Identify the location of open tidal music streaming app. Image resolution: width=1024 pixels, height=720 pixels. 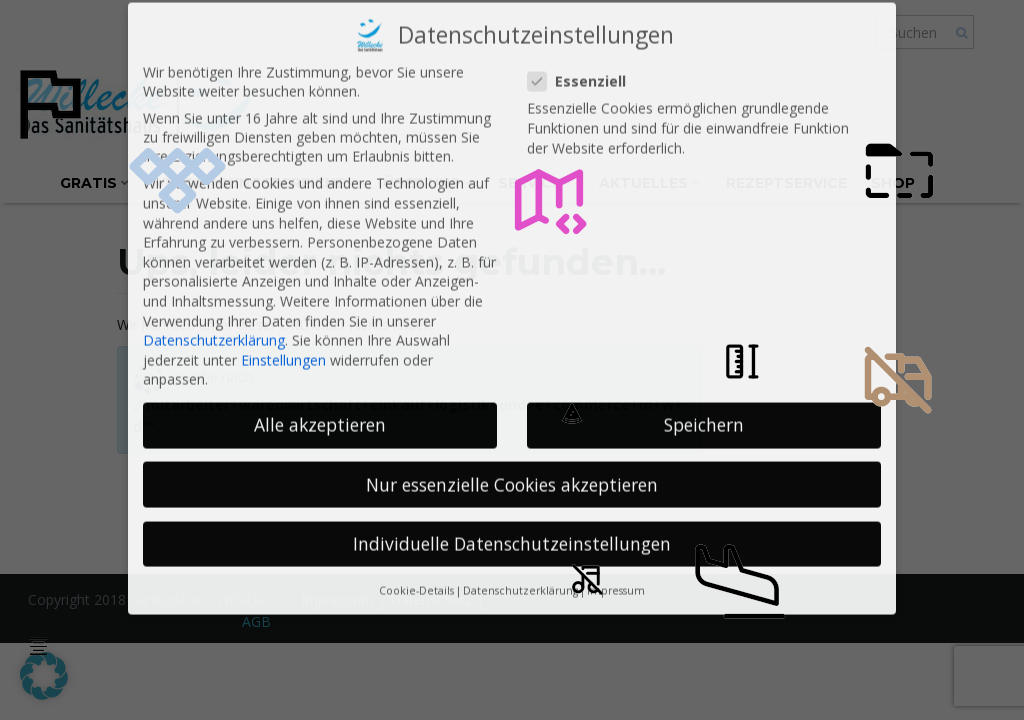
(177, 178).